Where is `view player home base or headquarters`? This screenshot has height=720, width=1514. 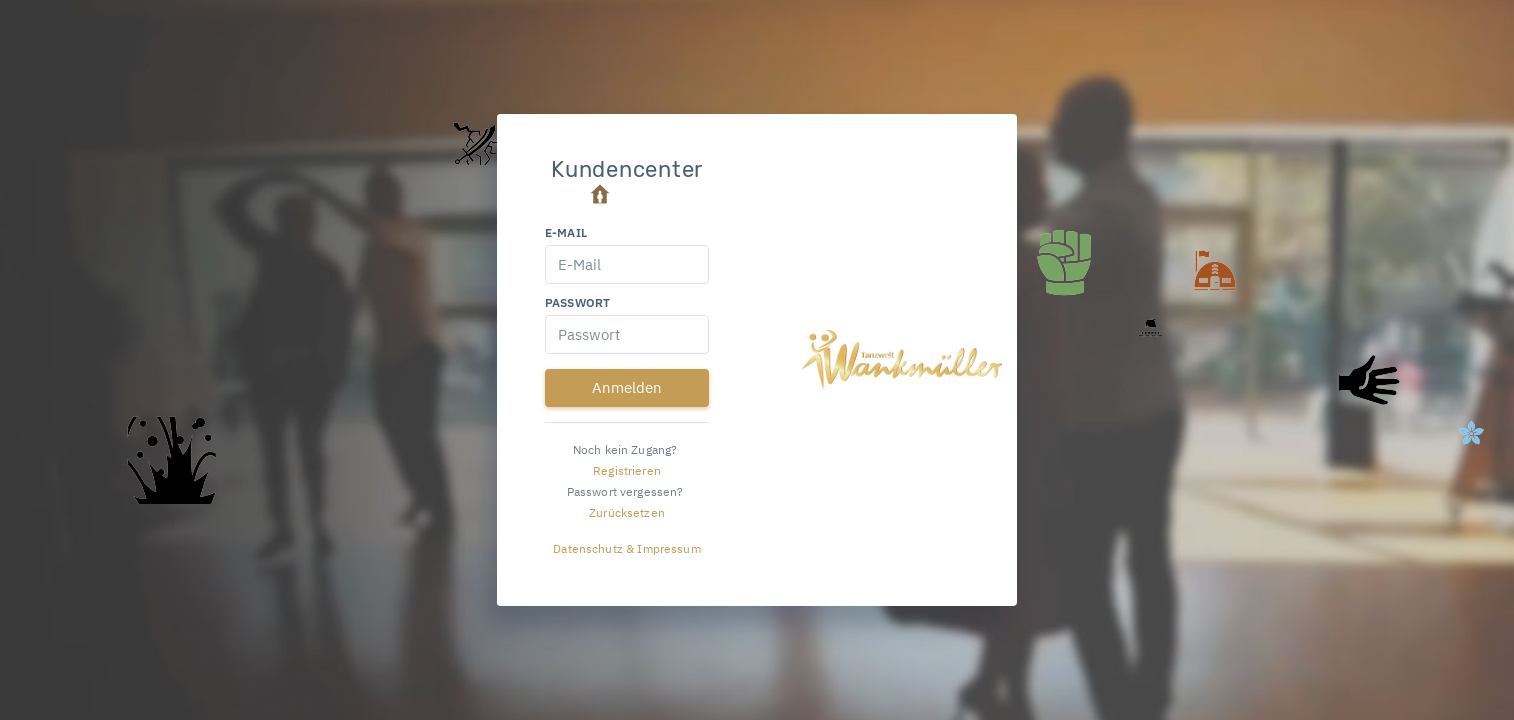
view player home base or headquarters is located at coordinates (600, 194).